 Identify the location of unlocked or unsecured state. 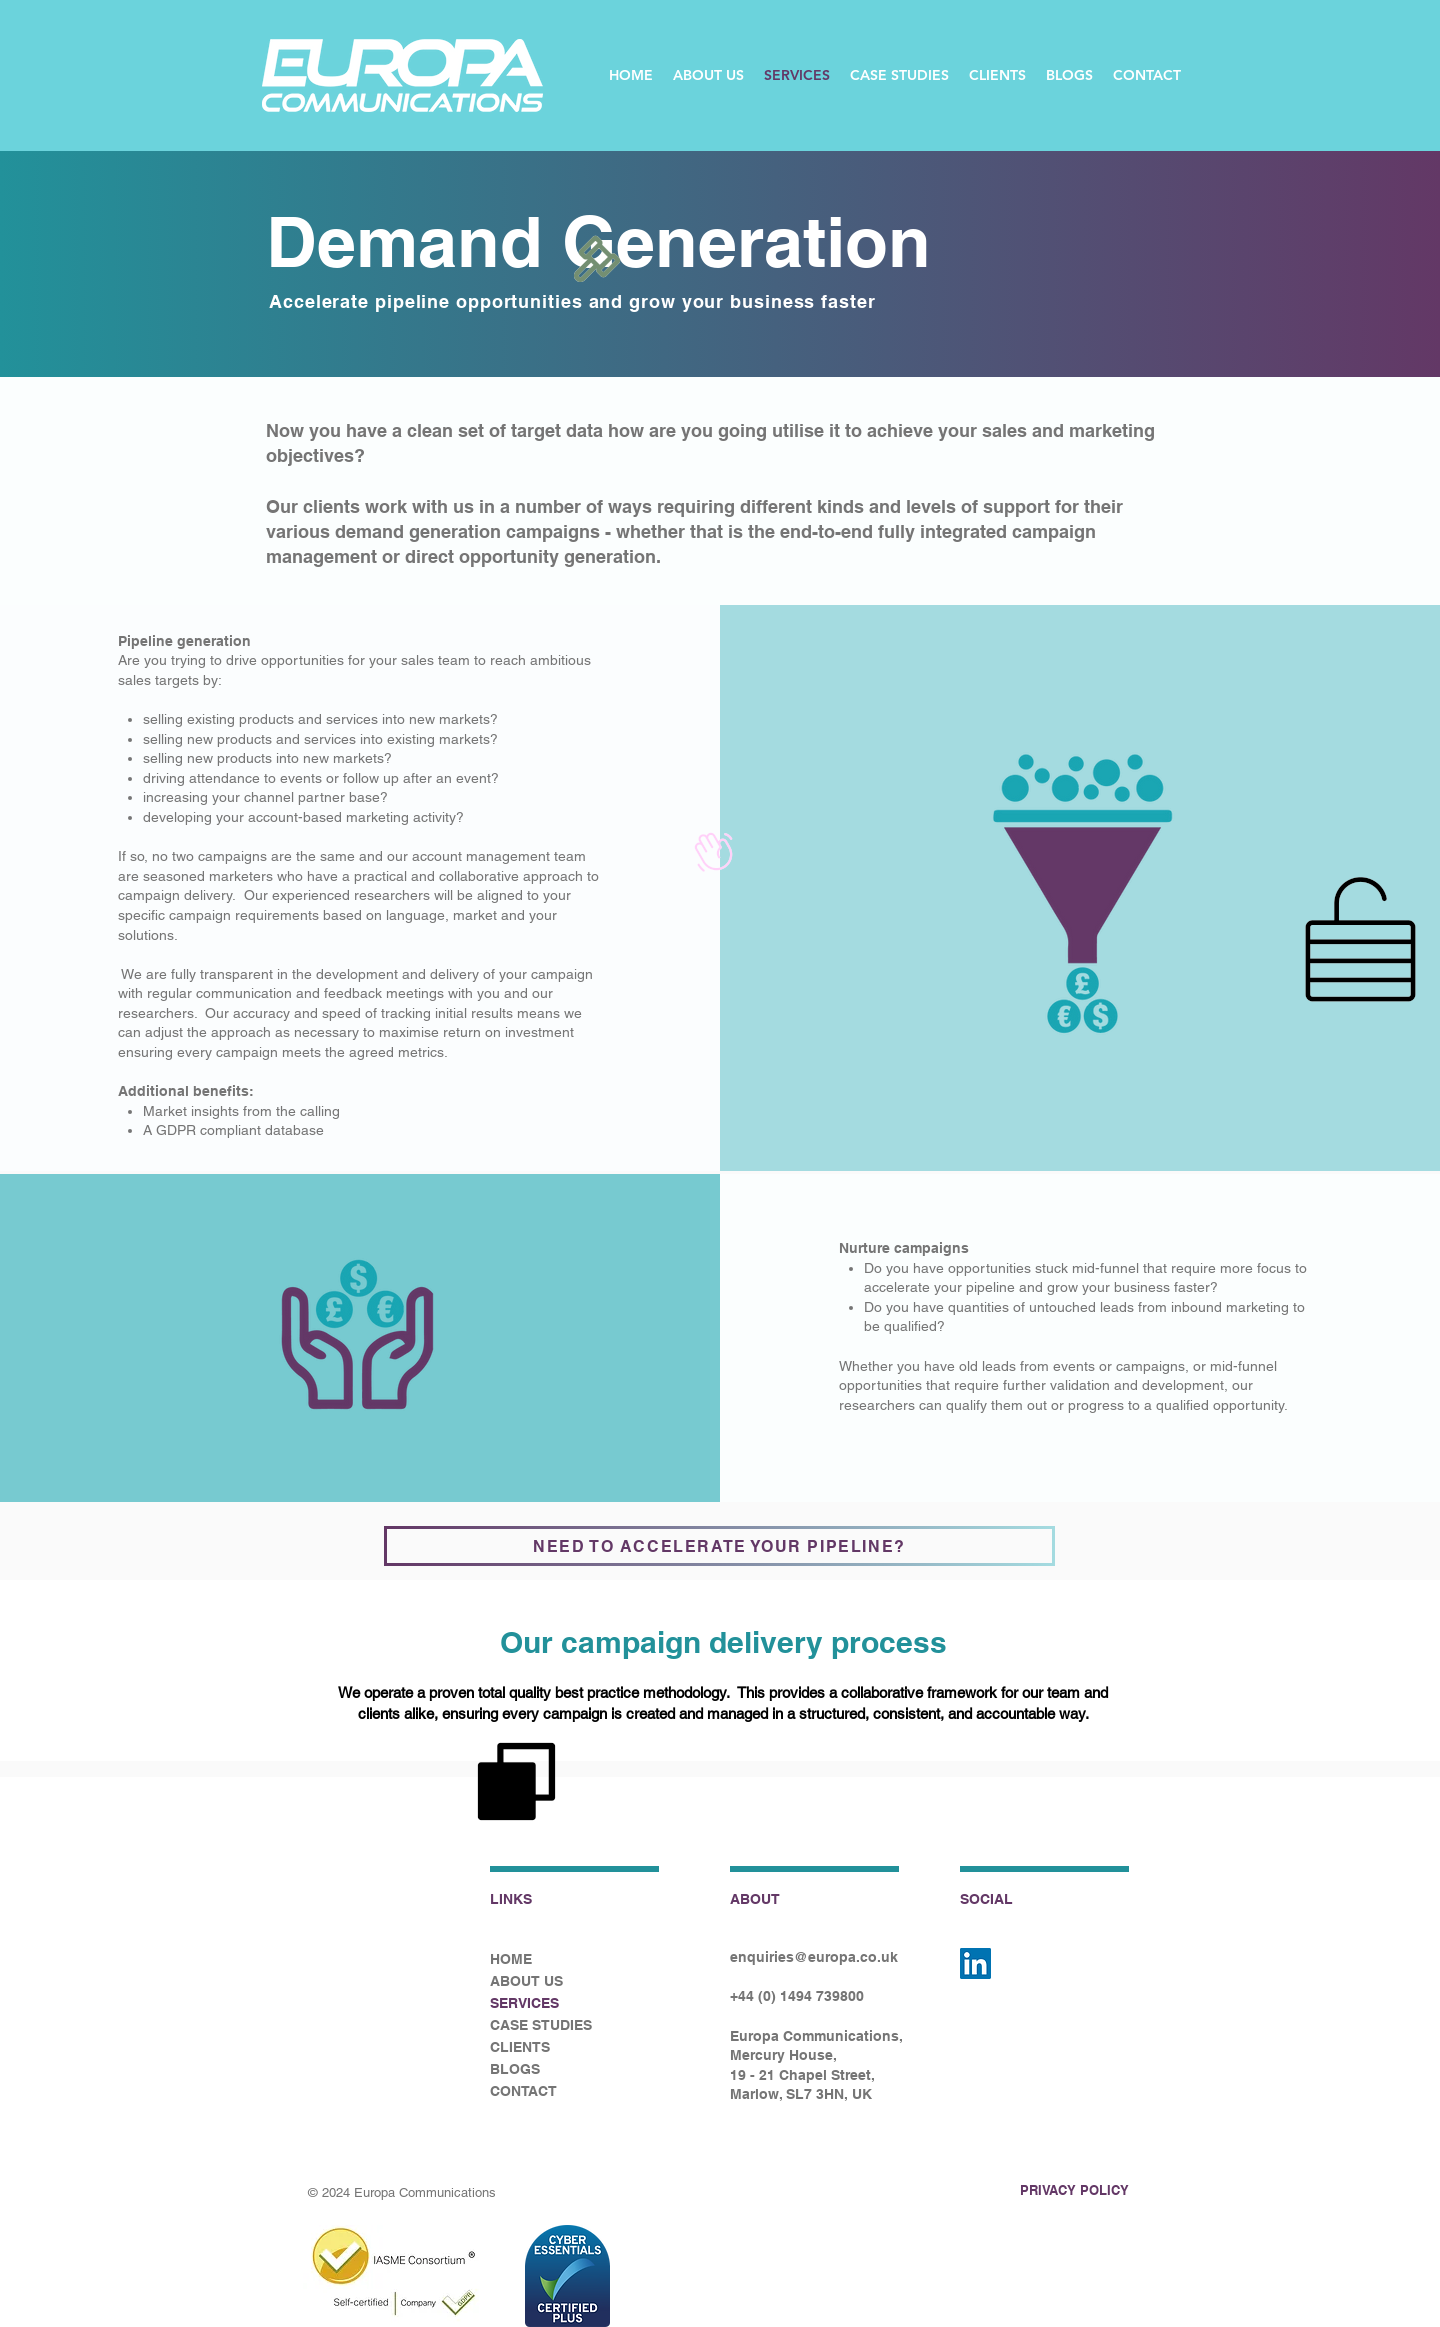
(1360, 946).